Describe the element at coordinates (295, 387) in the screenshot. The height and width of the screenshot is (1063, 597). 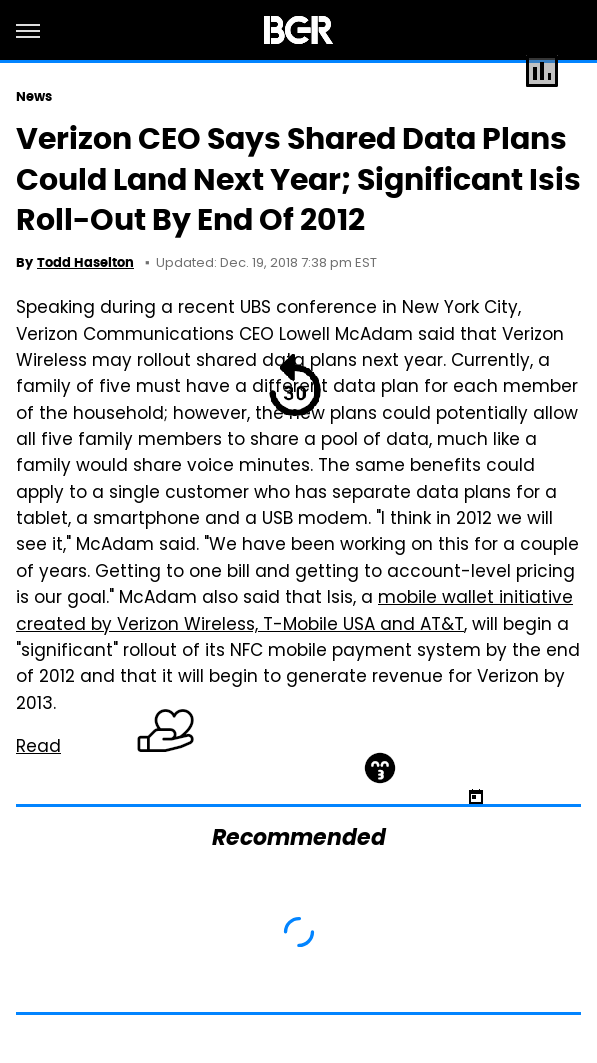
I see `rewind 30 seconds` at that location.